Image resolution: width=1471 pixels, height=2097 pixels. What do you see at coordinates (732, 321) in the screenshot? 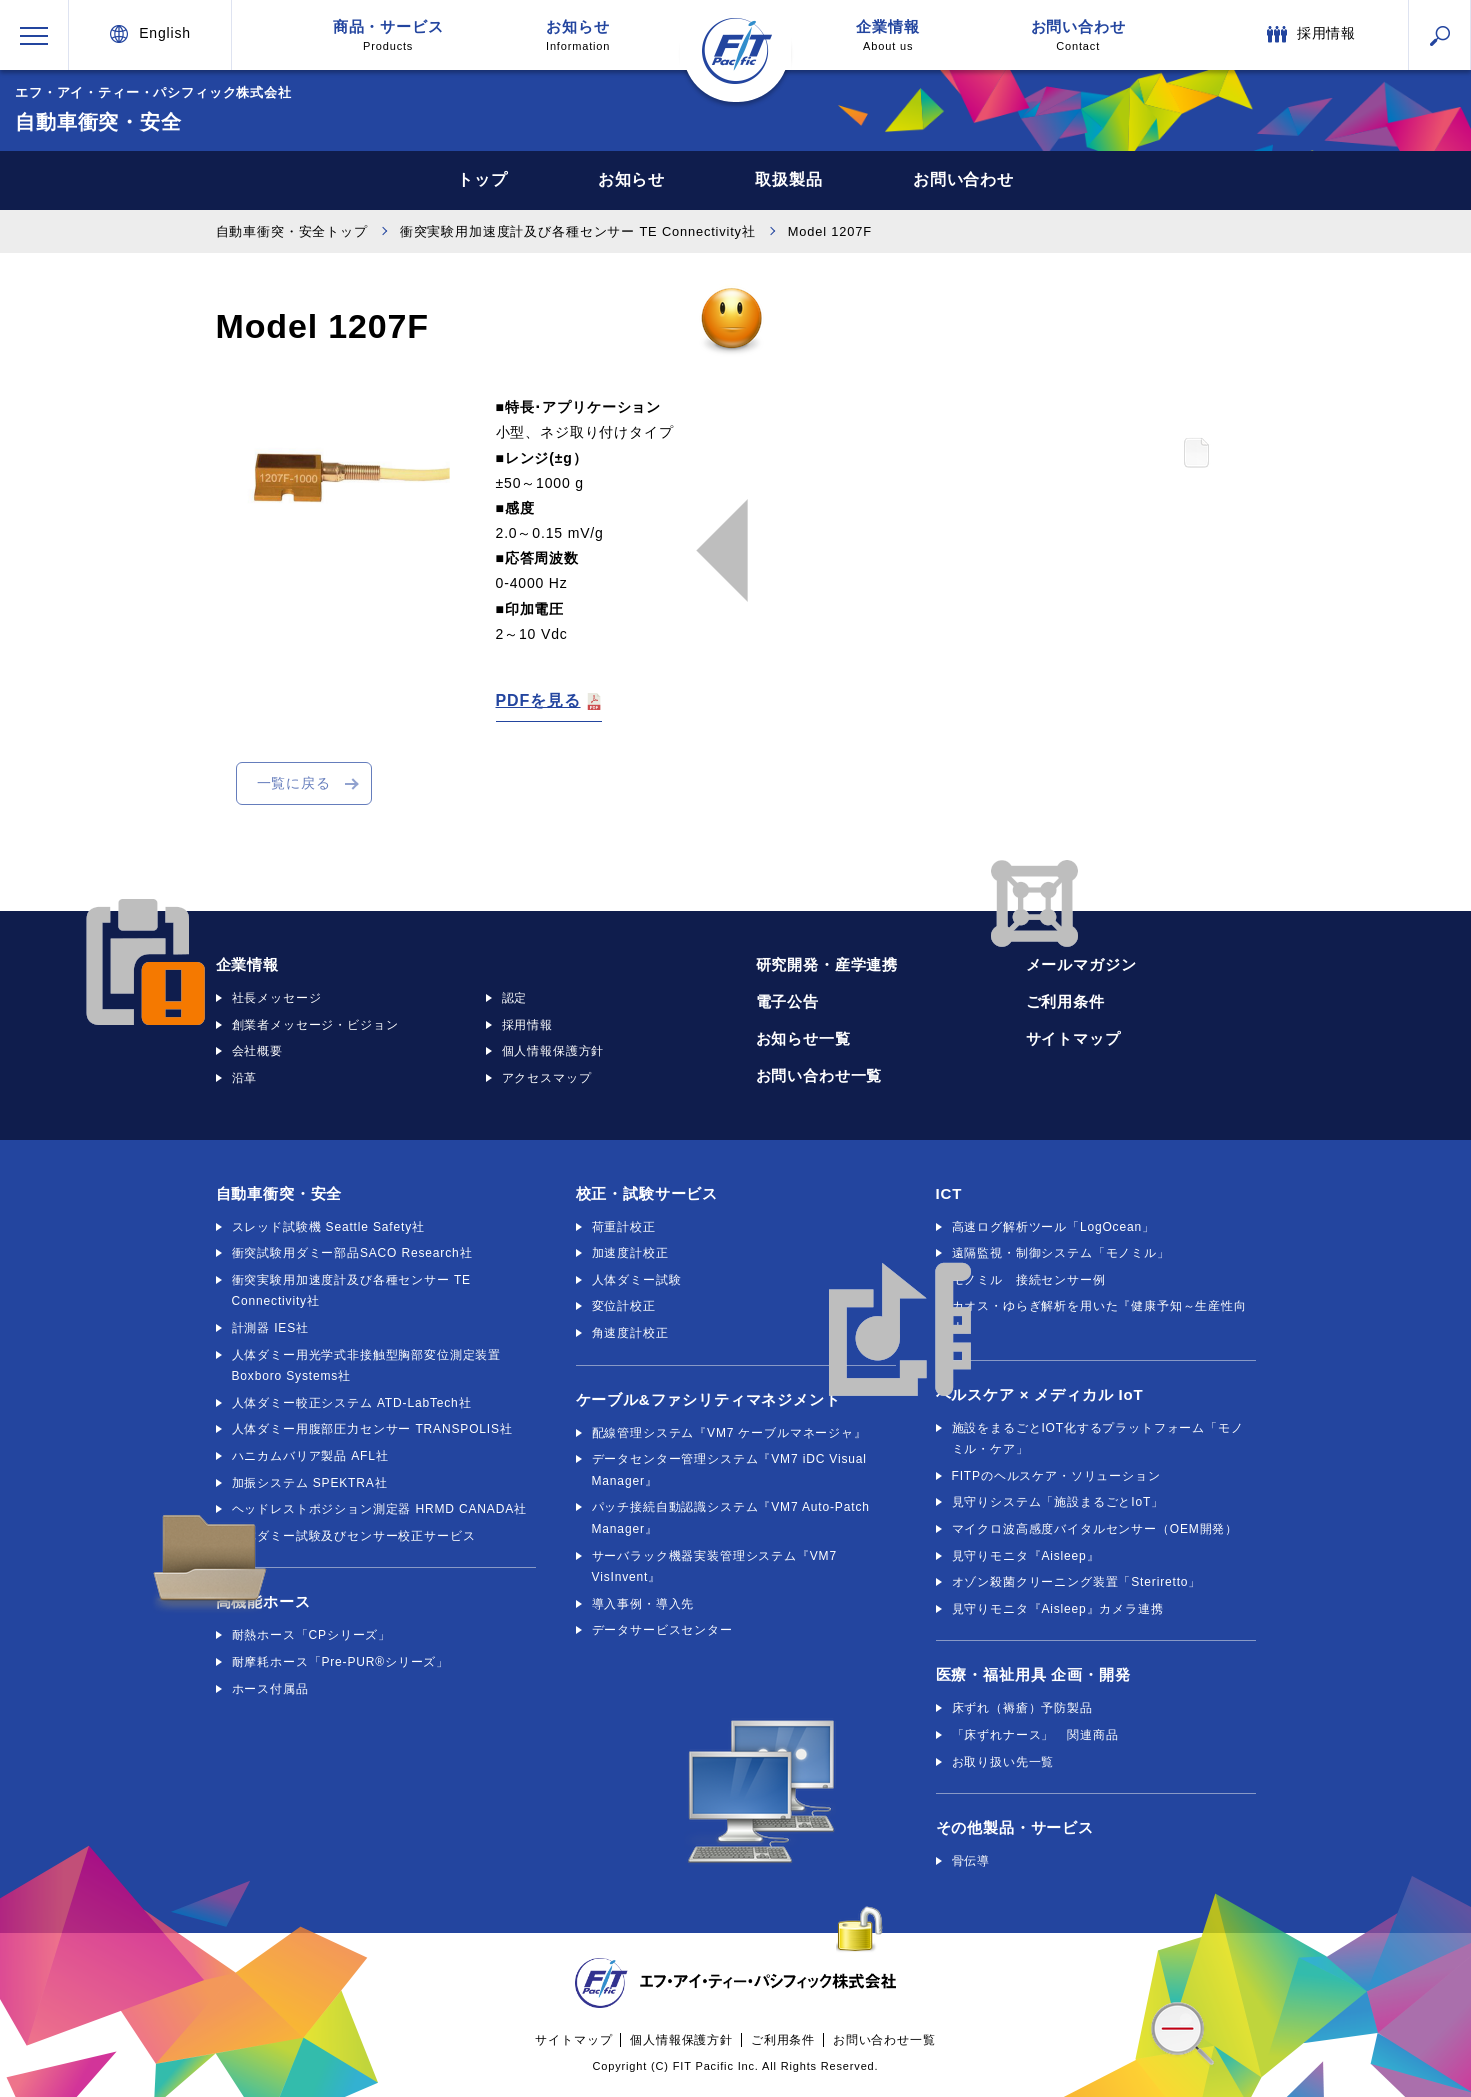
I see `indicates a neutral or indifferent reaction` at bounding box center [732, 321].